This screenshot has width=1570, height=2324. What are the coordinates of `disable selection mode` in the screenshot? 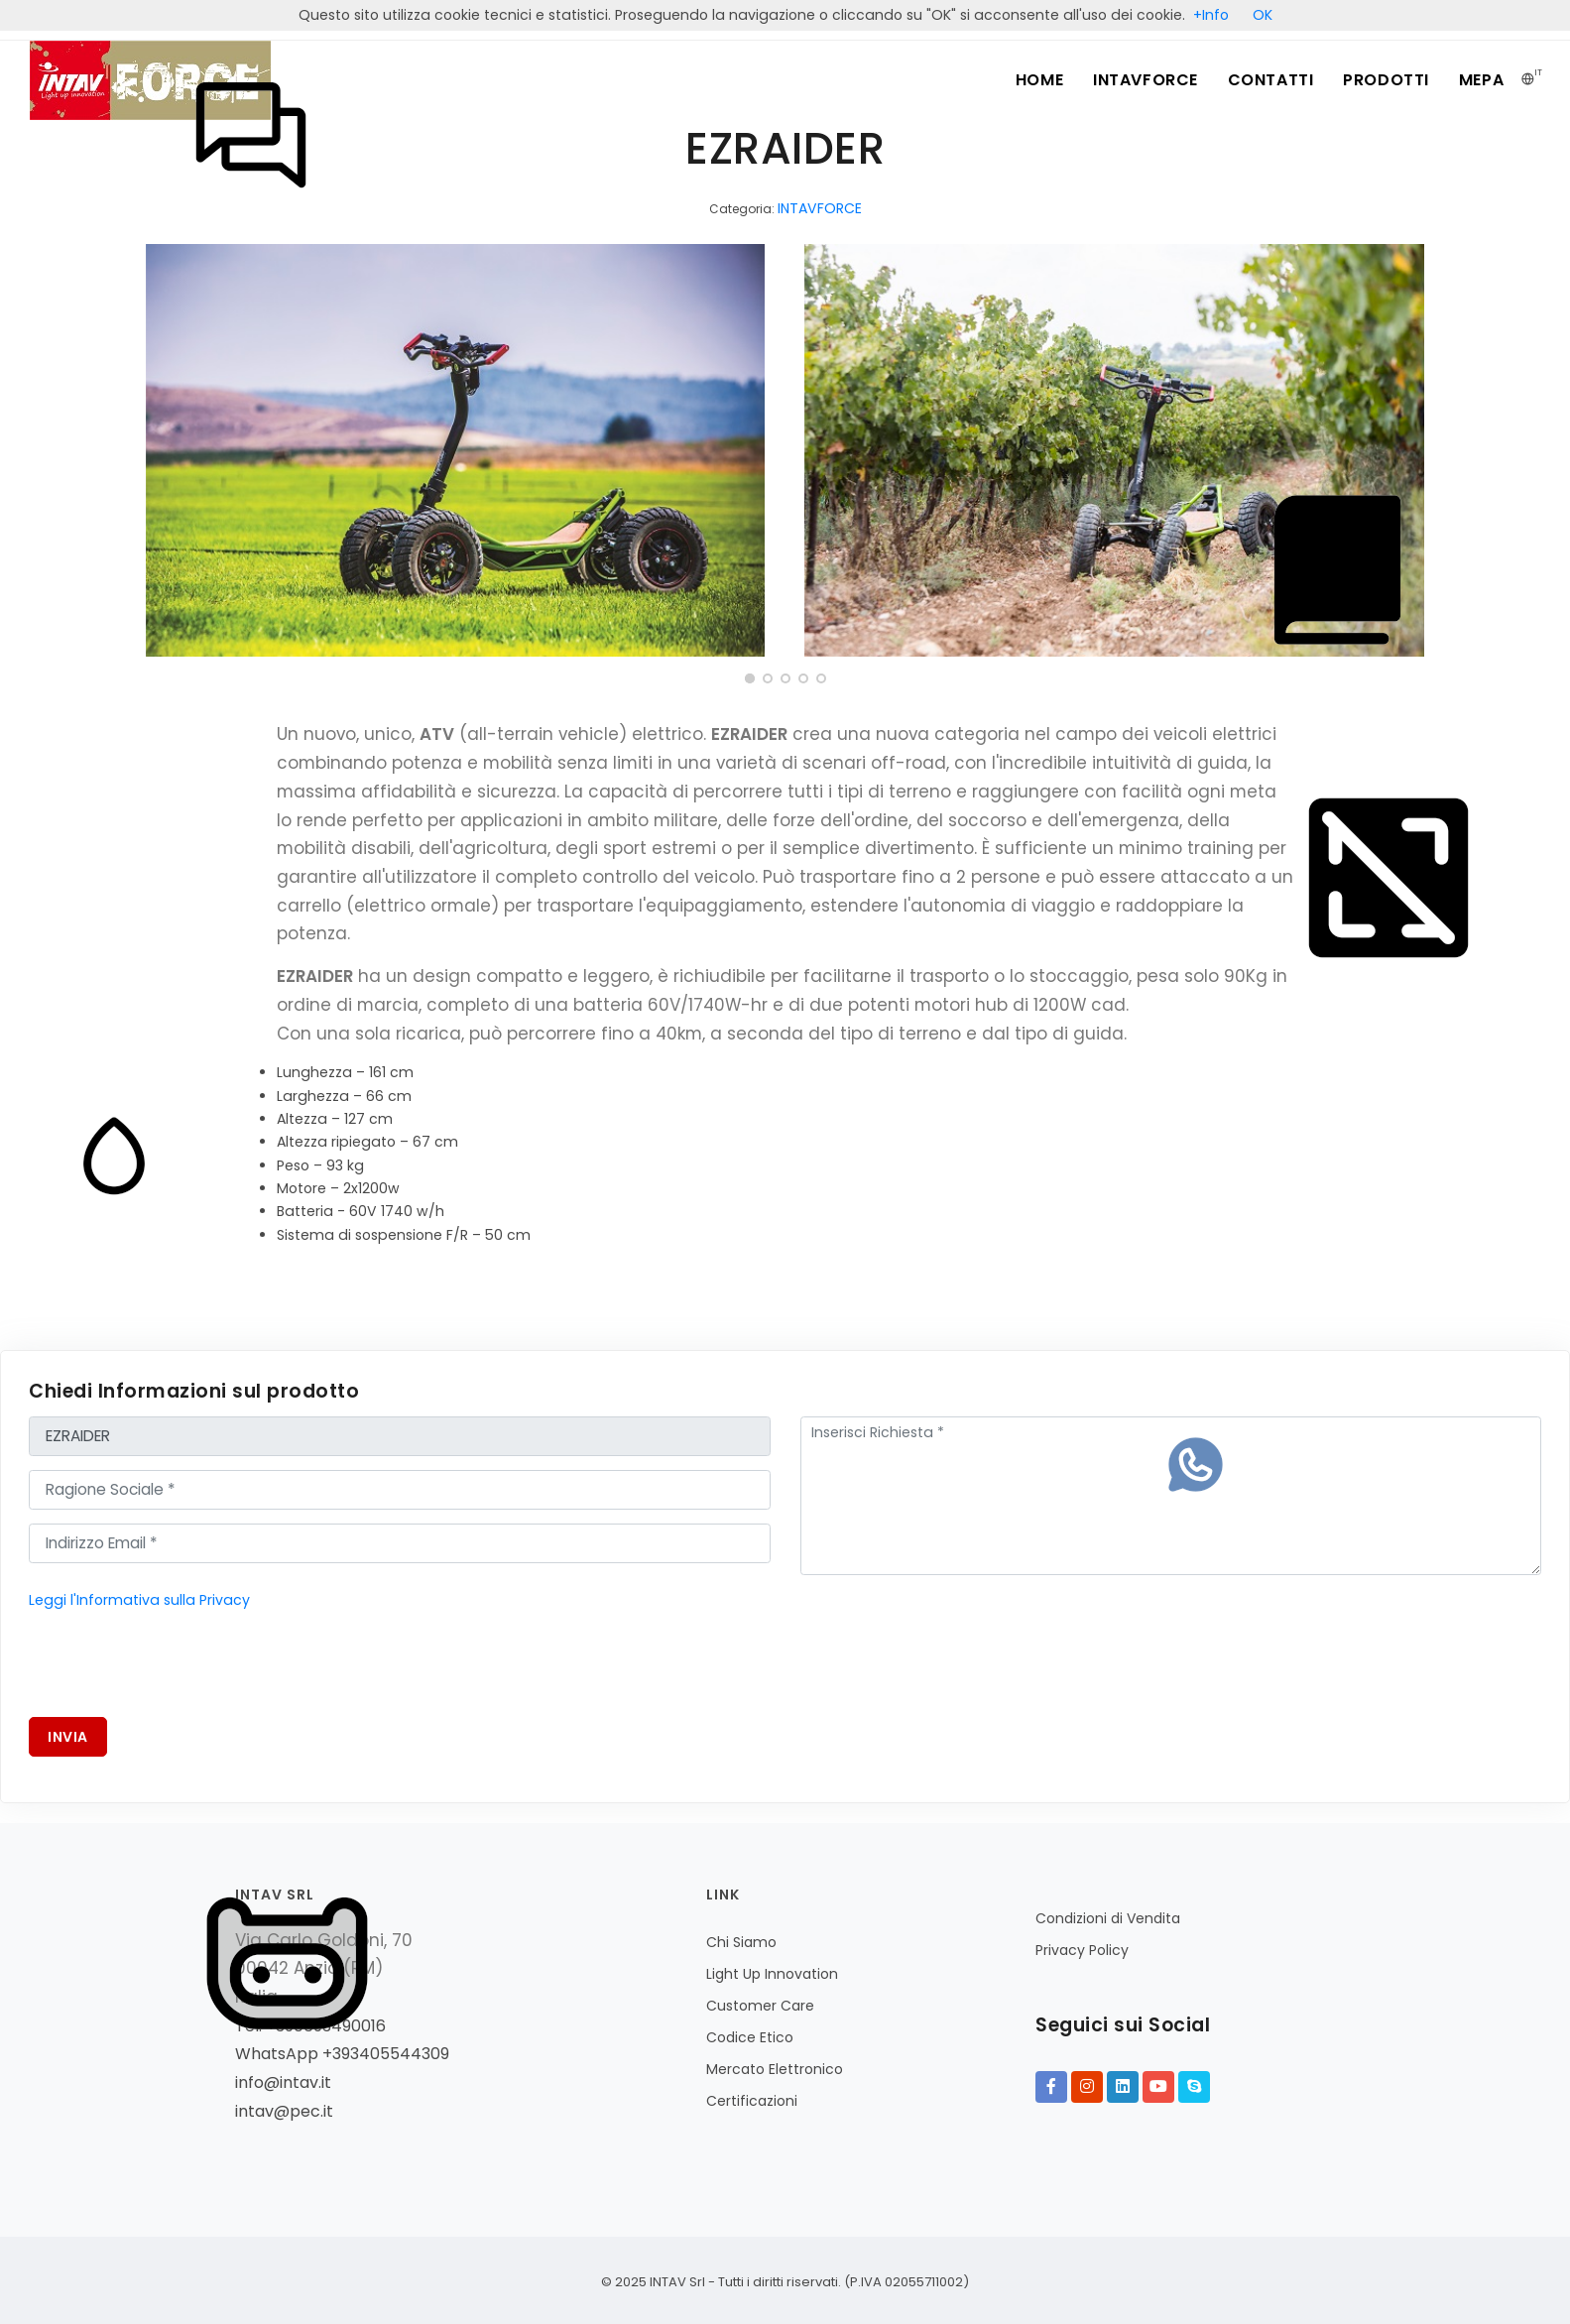 It's located at (1389, 878).